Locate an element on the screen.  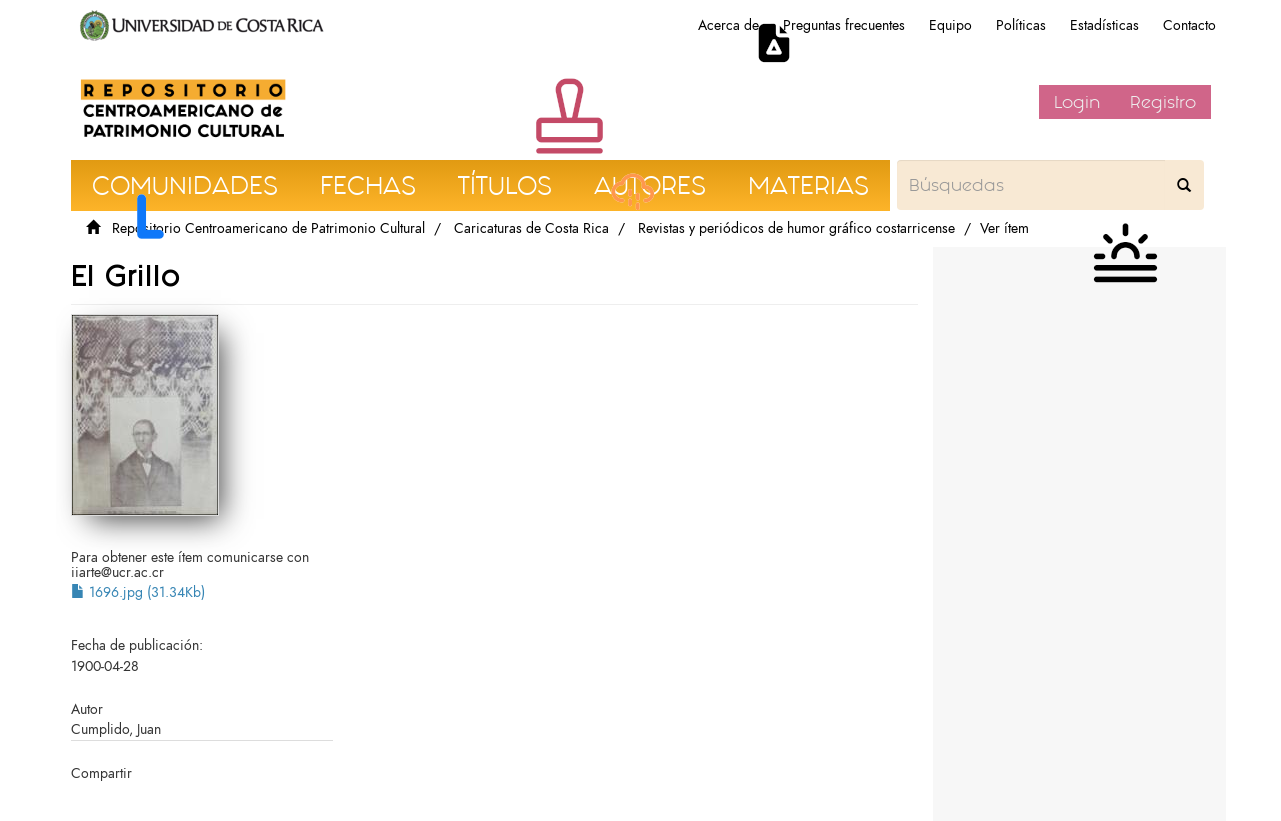
indicates hazy or foggy weather conditions is located at coordinates (1125, 253).